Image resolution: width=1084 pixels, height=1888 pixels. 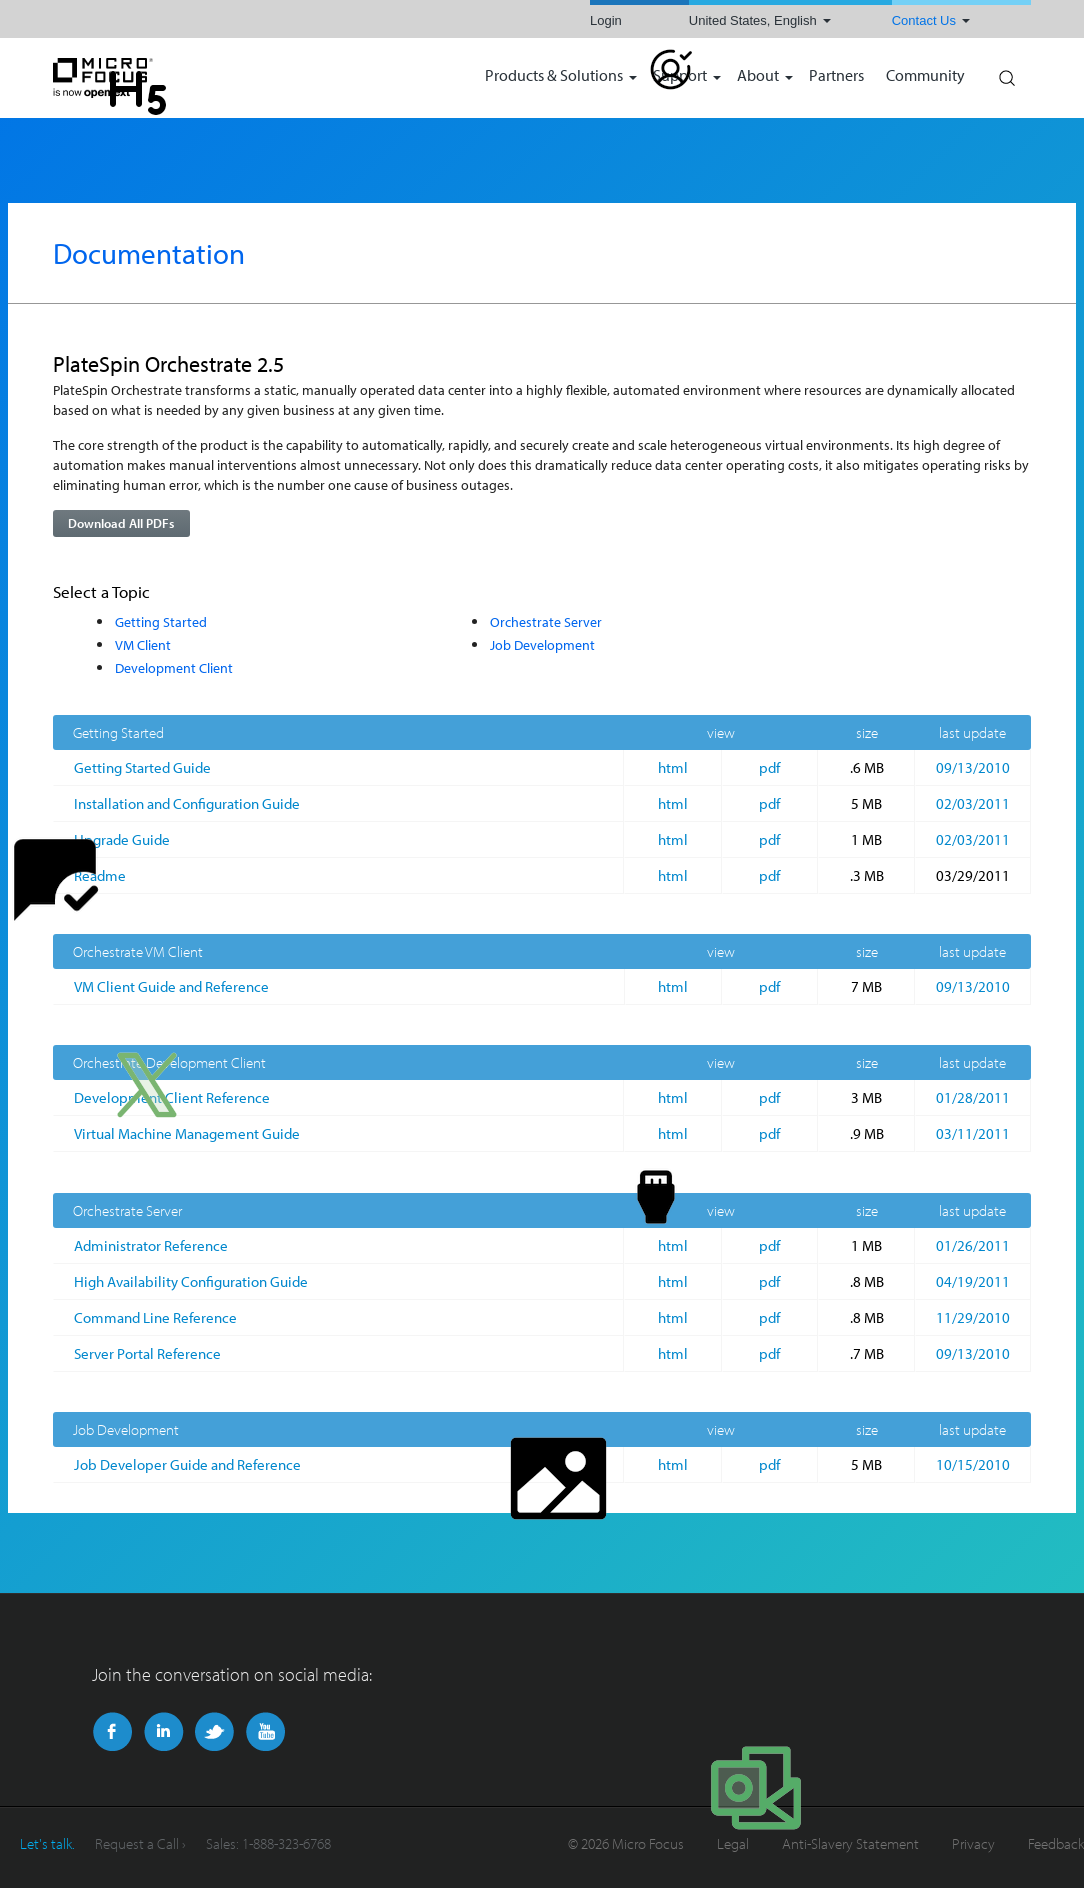 What do you see at coordinates (55, 880) in the screenshot?
I see `message has been read` at bounding box center [55, 880].